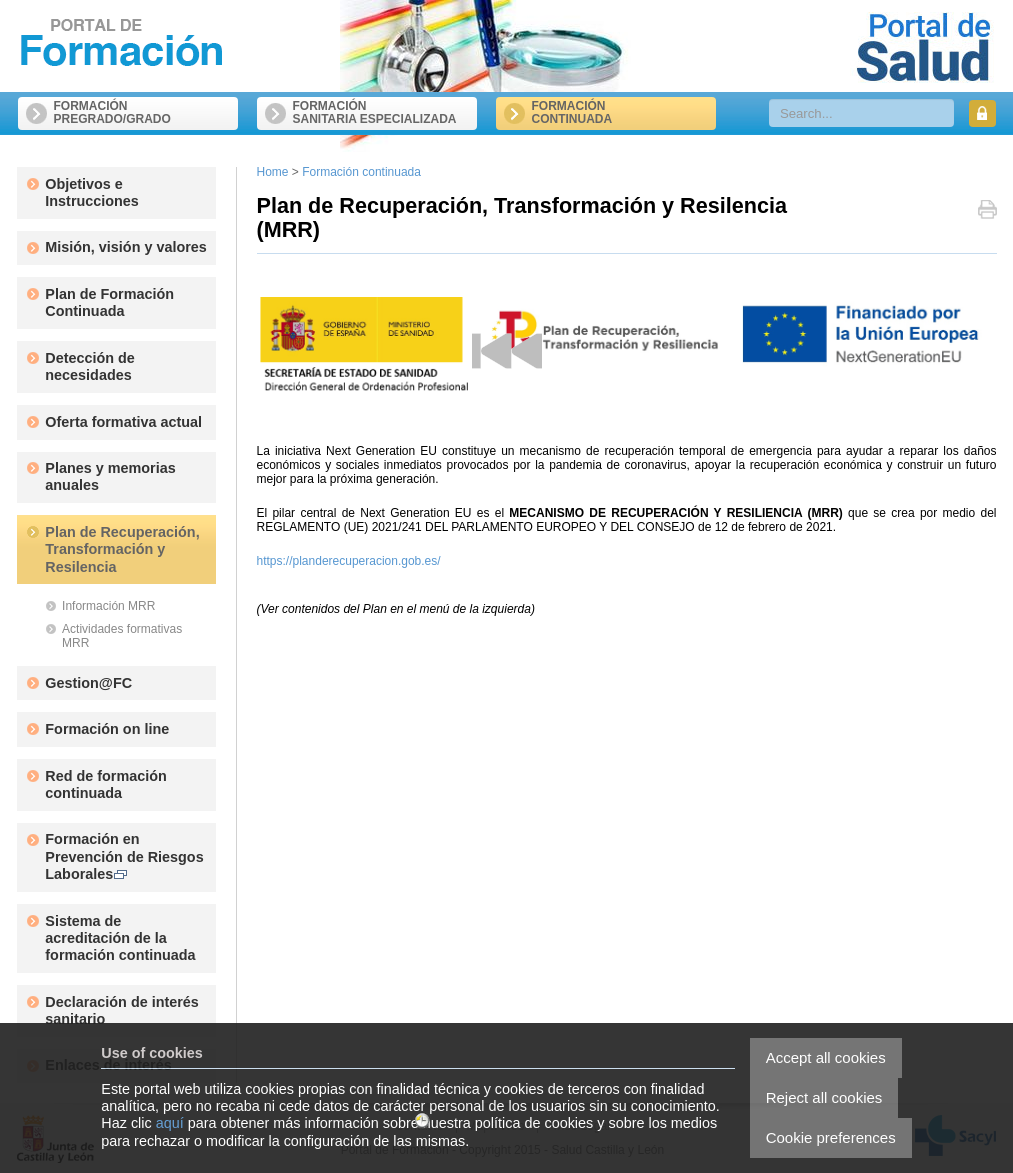 This screenshot has height=1173, width=1013. Describe the element at coordinates (507, 351) in the screenshot. I see `skip to the previous track` at that location.